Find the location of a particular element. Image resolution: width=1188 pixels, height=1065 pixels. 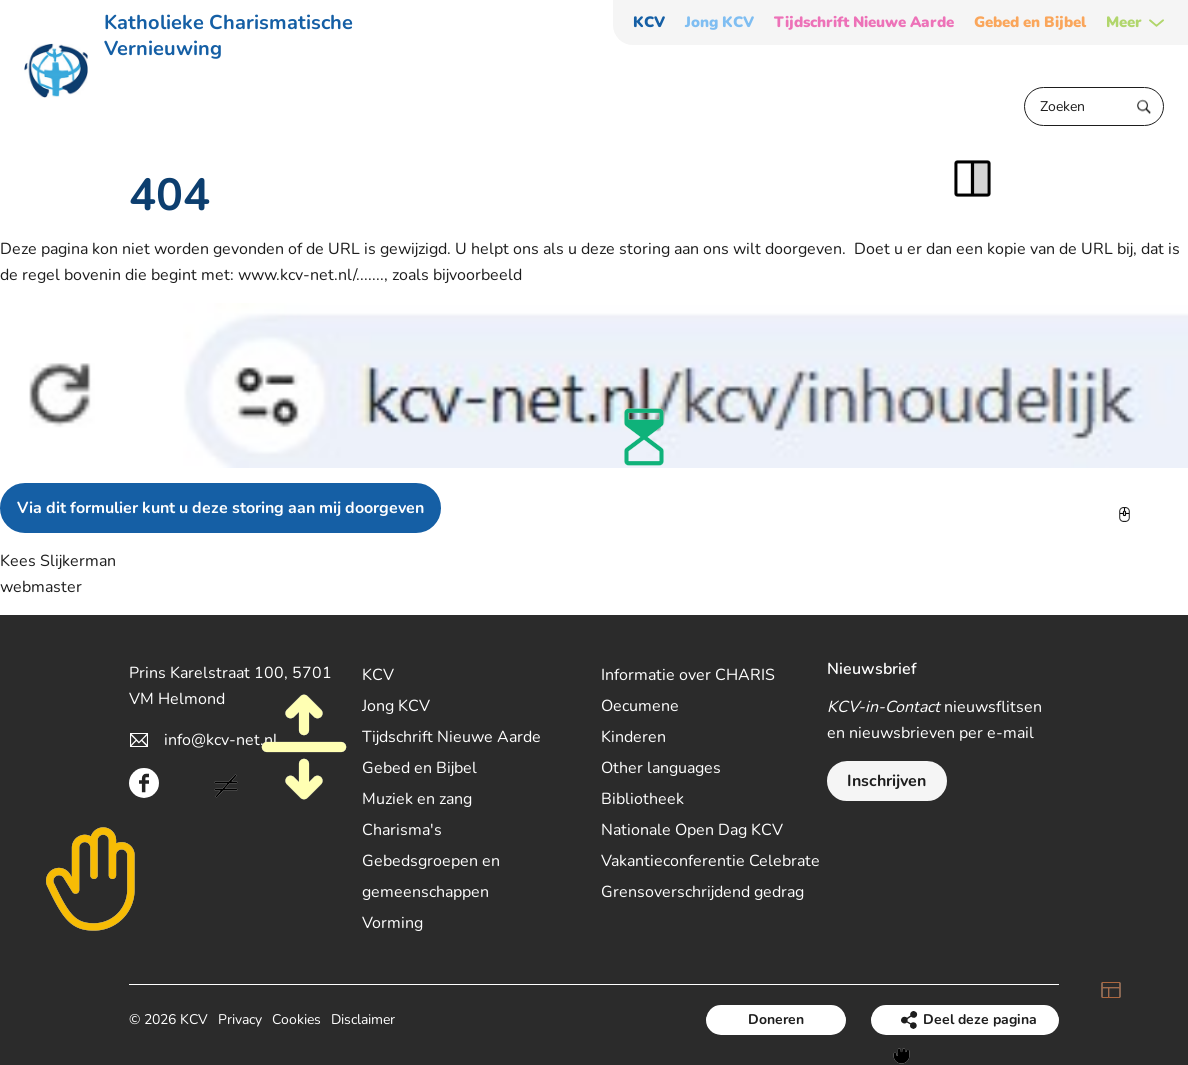

indicates a process just started with most time remaining is located at coordinates (644, 437).